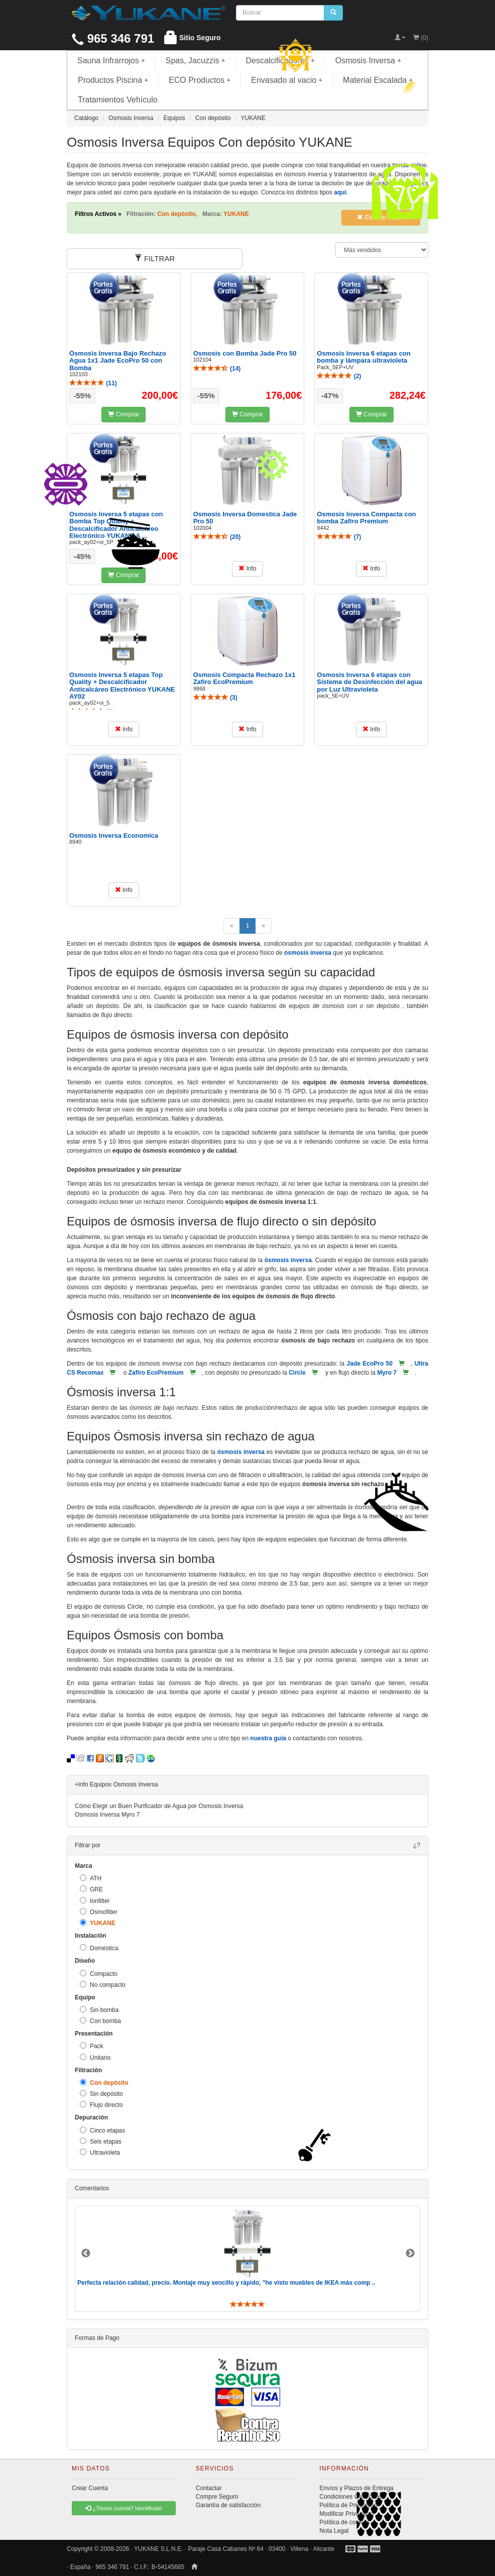 The image size is (495, 2576). What do you see at coordinates (295, 55) in the screenshot?
I see `decorative emblem or badge for a game achievement` at bounding box center [295, 55].